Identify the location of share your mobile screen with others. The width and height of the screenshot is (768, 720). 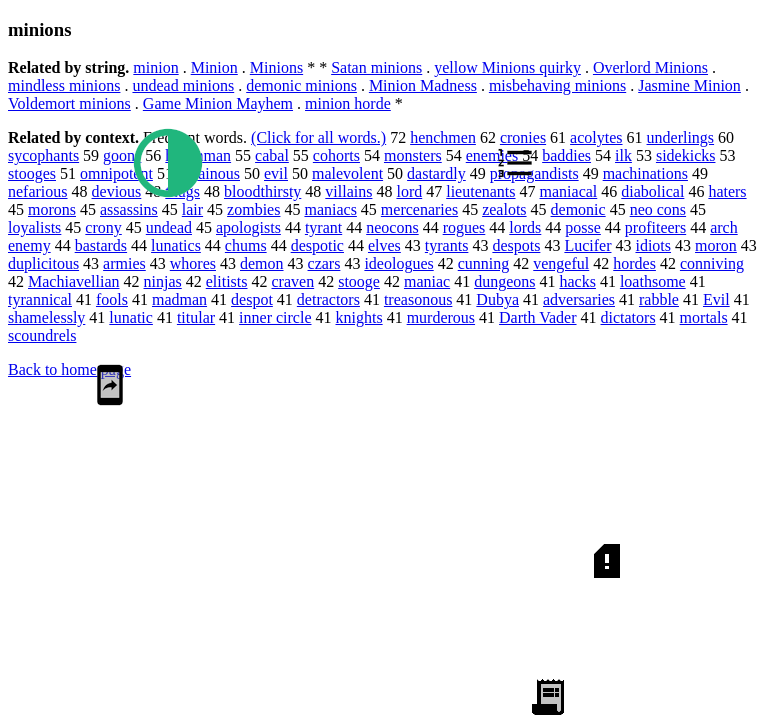
(110, 385).